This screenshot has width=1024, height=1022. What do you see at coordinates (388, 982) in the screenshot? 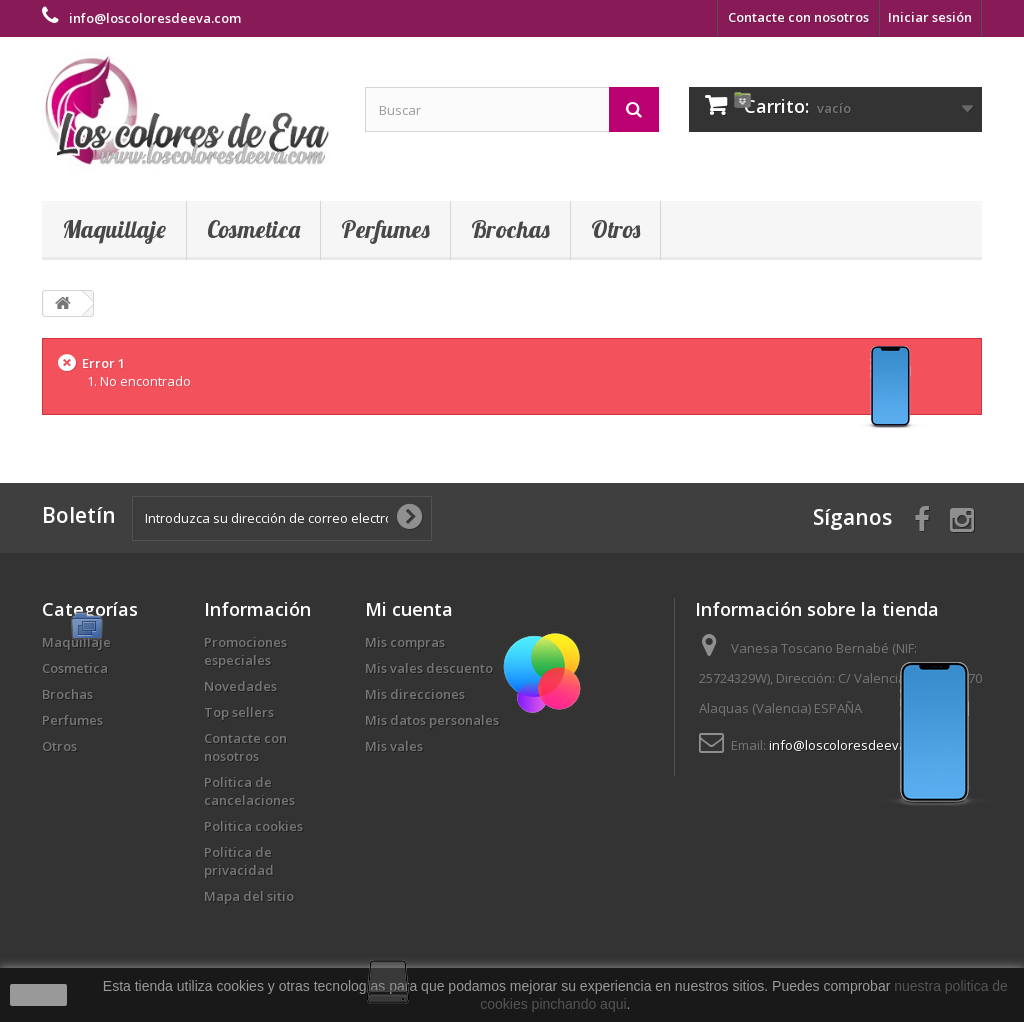
I see `access external drive in sidebar` at bounding box center [388, 982].